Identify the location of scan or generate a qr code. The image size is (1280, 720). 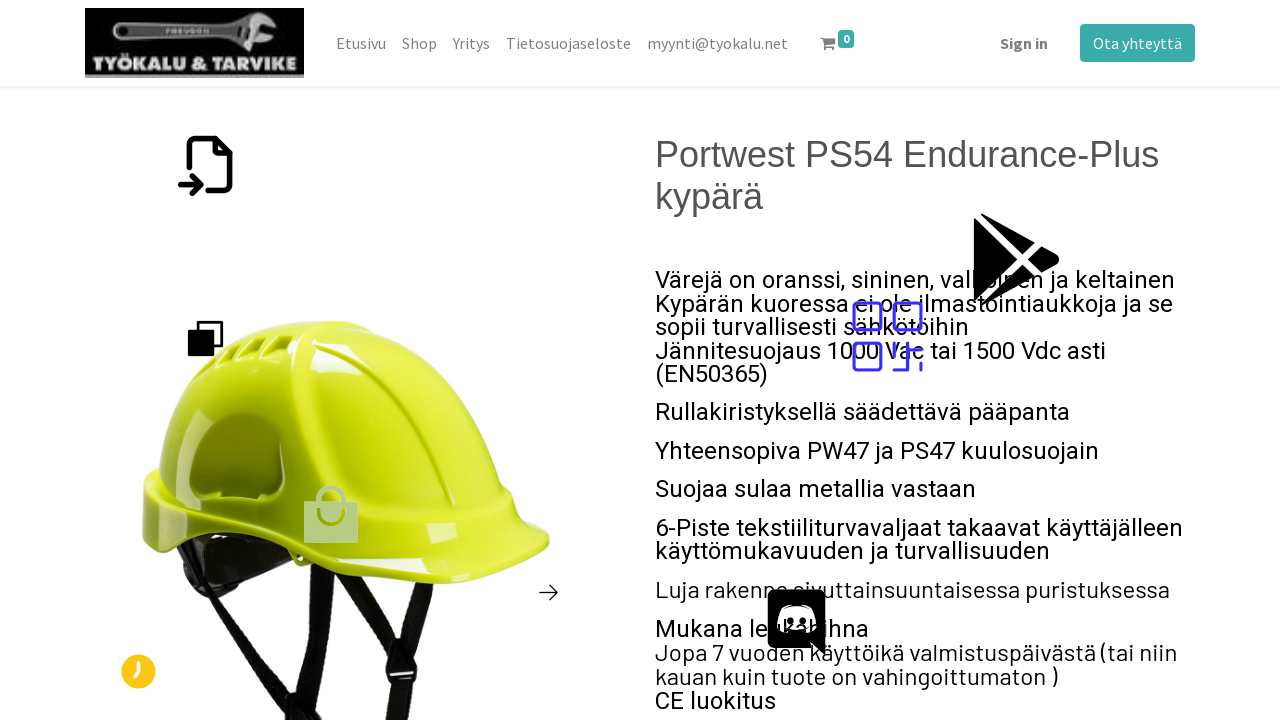
(887, 336).